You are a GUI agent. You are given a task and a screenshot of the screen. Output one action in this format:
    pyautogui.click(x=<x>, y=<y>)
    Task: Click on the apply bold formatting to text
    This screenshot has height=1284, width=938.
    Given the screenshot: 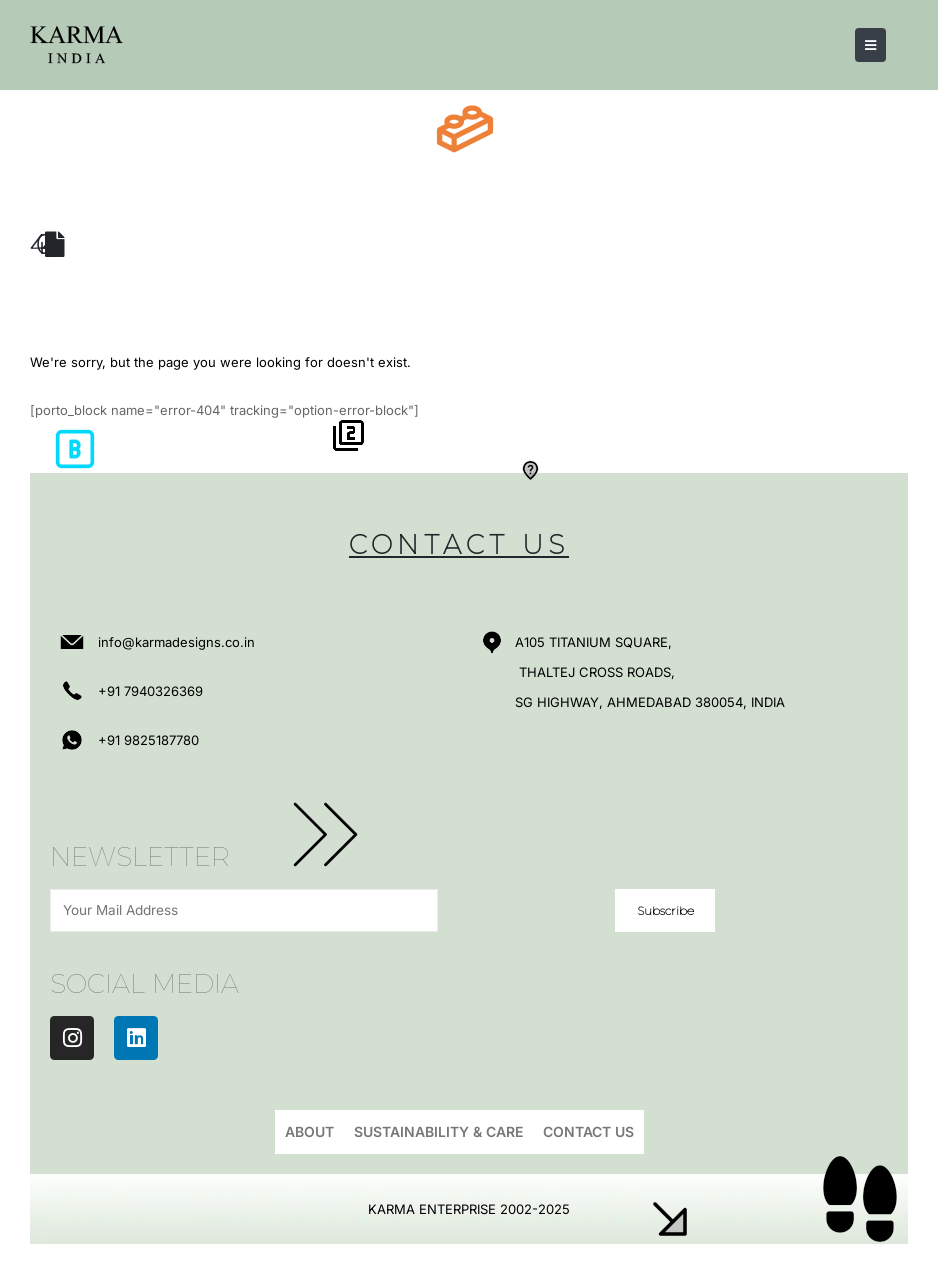 What is the action you would take?
    pyautogui.click(x=75, y=449)
    